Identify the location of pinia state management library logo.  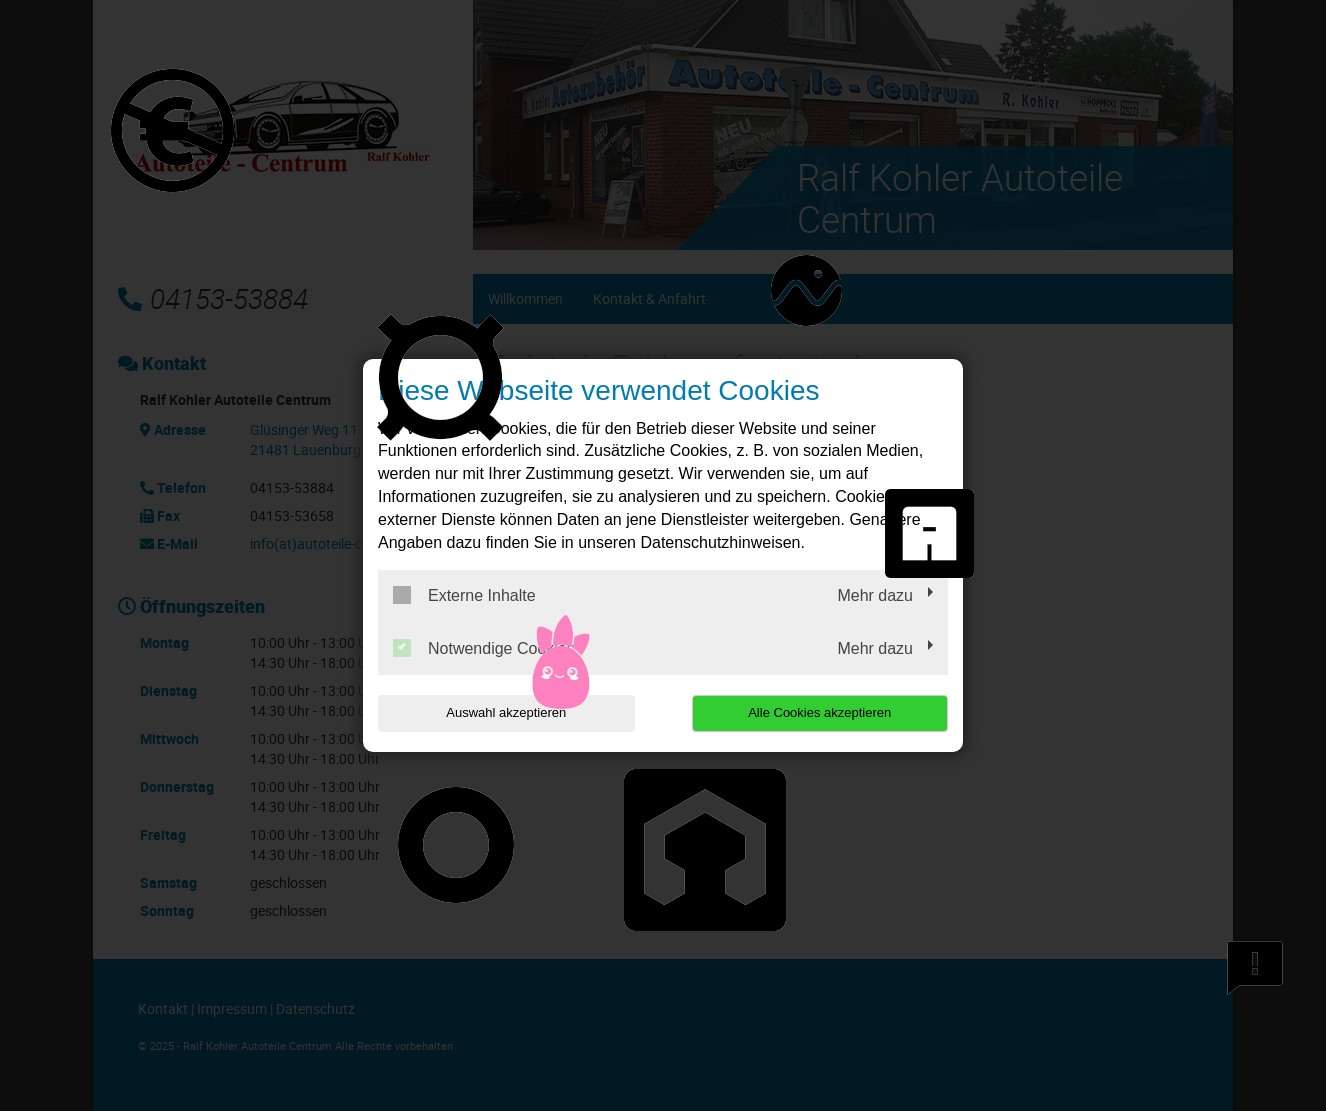
(561, 662).